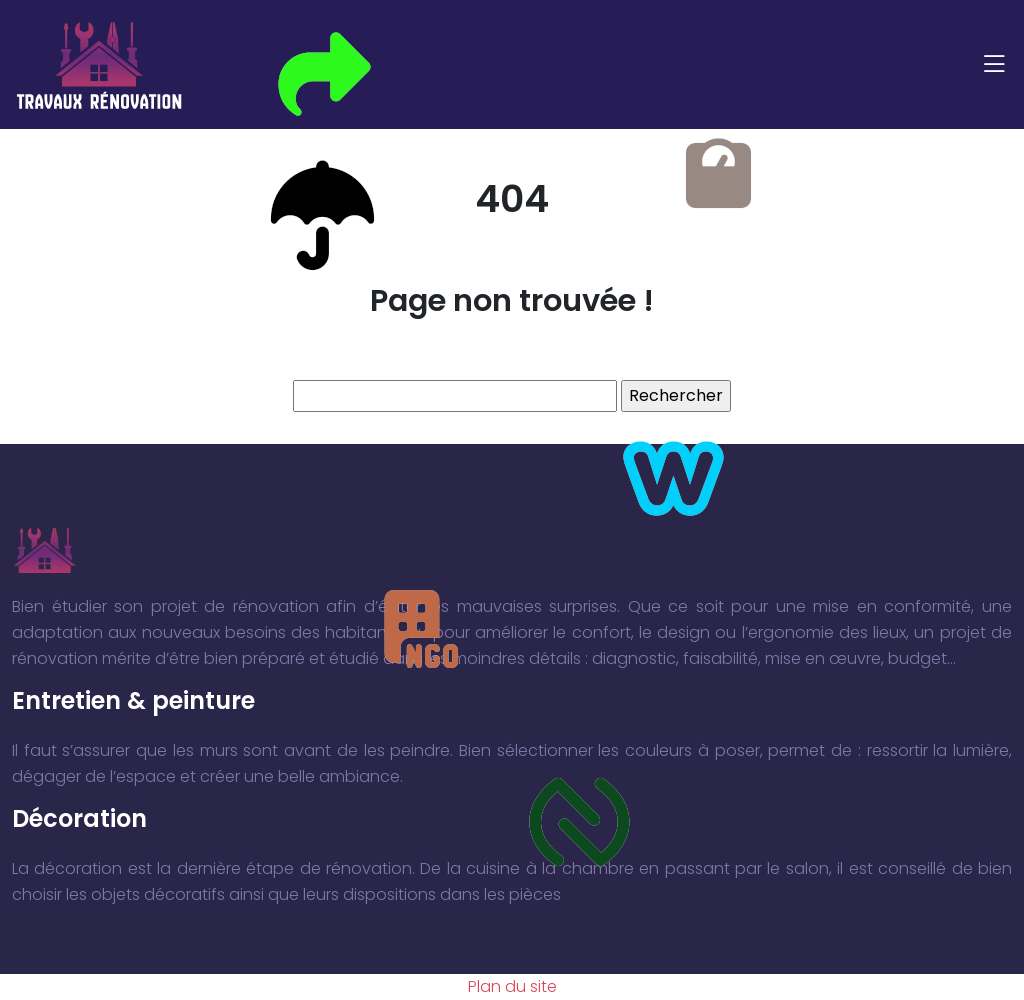  Describe the element at coordinates (324, 75) in the screenshot. I see `forward an email or message` at that location.